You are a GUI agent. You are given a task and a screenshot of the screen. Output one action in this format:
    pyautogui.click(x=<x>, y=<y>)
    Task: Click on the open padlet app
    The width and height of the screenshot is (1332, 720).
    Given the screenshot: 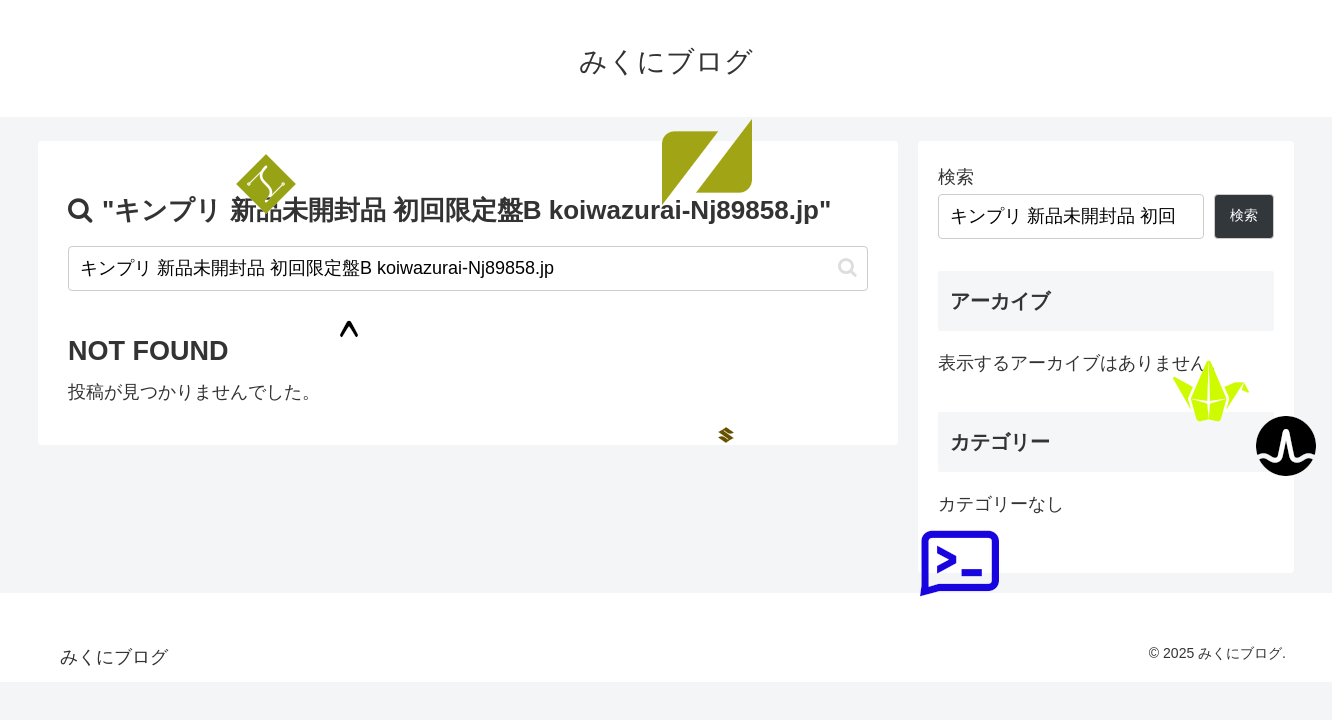 What is the action you would take?
    pyautogui.click(x=1211, y=391)
    